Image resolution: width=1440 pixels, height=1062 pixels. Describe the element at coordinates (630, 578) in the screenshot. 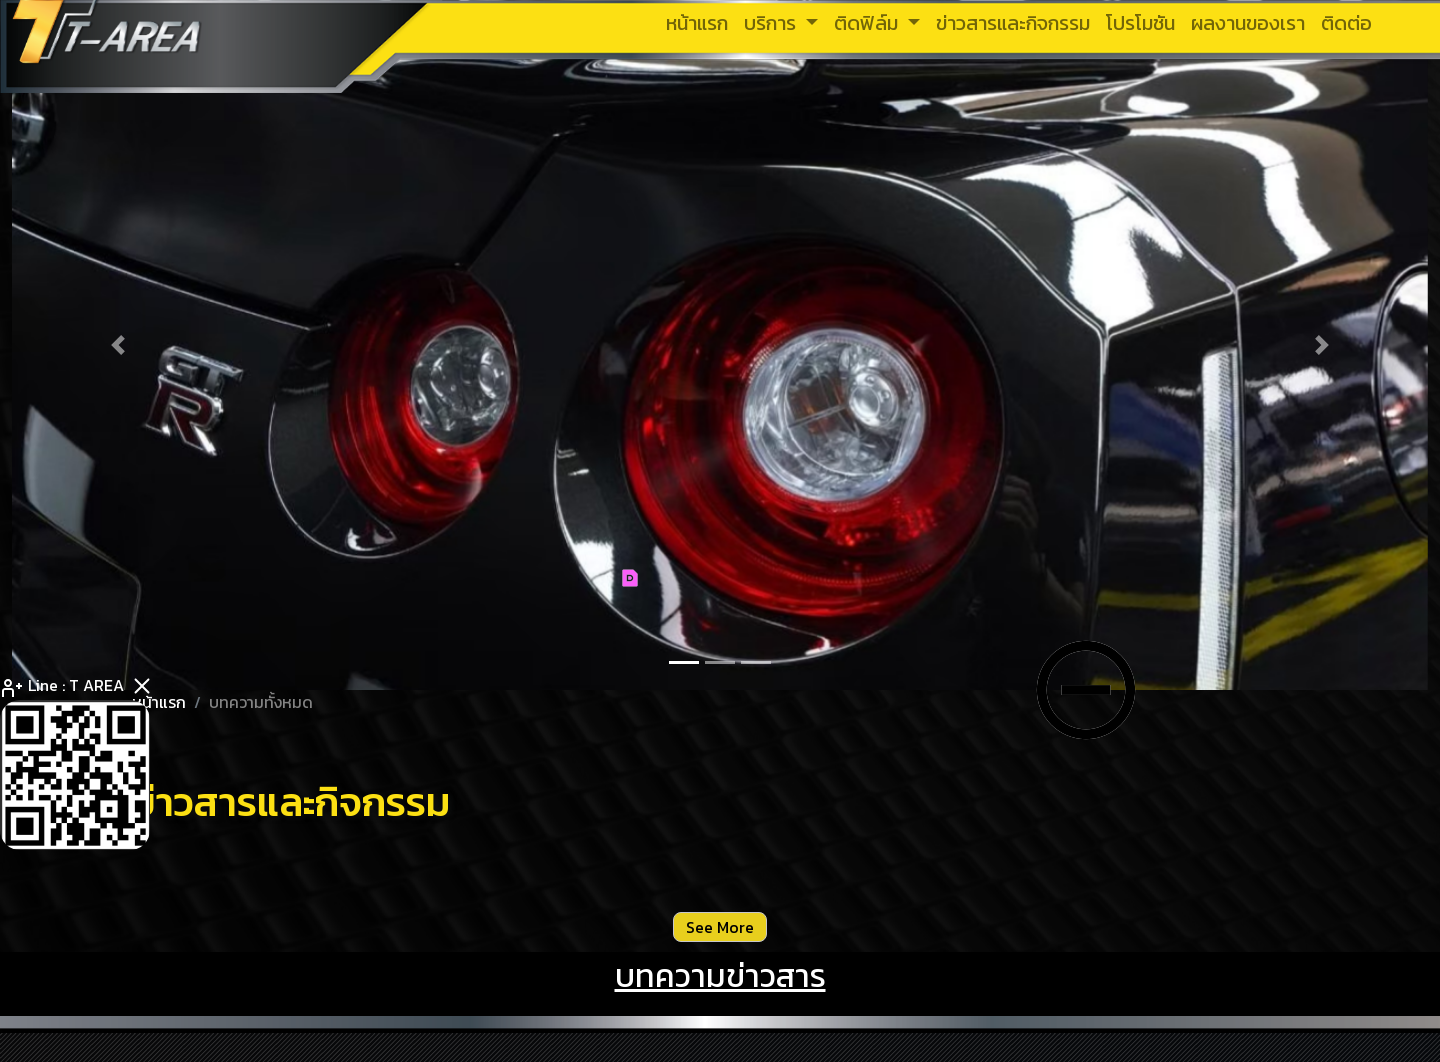

I see `open or view a PDF document` at that location.